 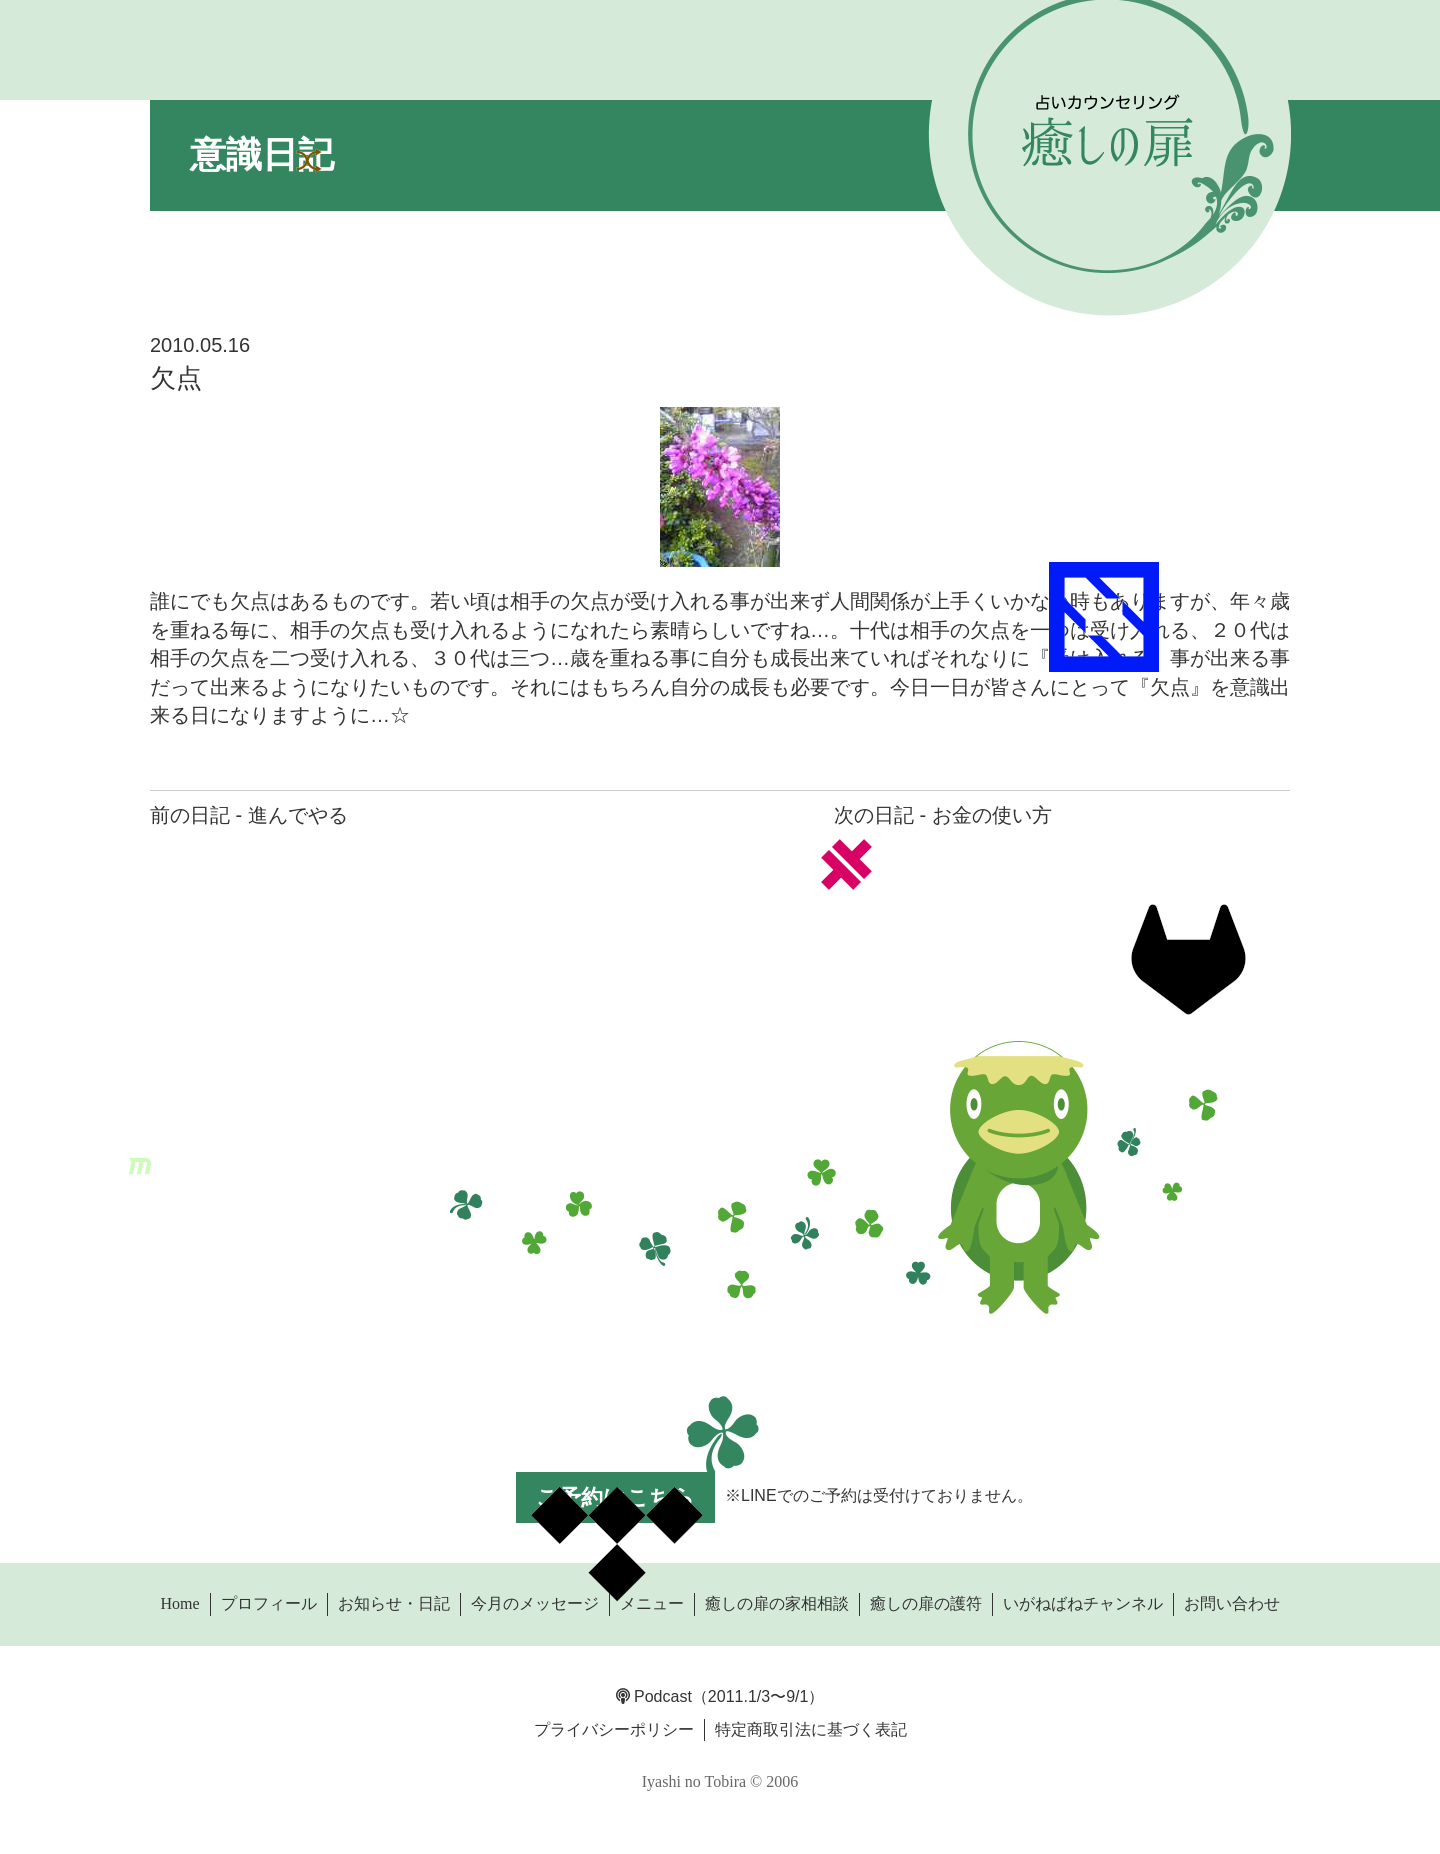 What do you see at coordinates (308, 160) in the screenshot?
I see `shuffle playback order` at bounding box center [308, 160].